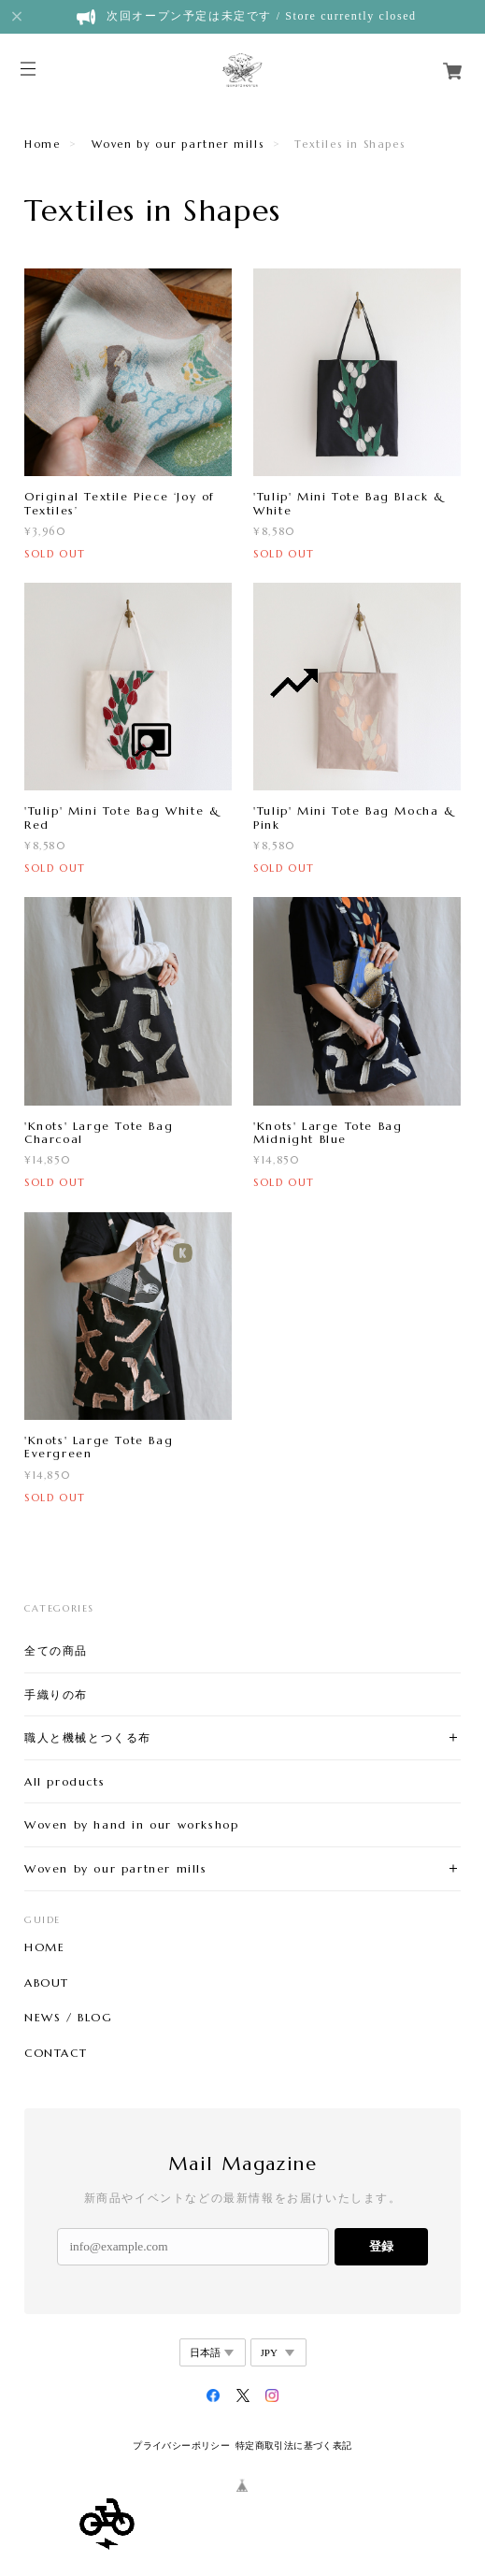 This screenshot has height=2576, width=485. I want to click on view trending or popular content, so click(293, 683).